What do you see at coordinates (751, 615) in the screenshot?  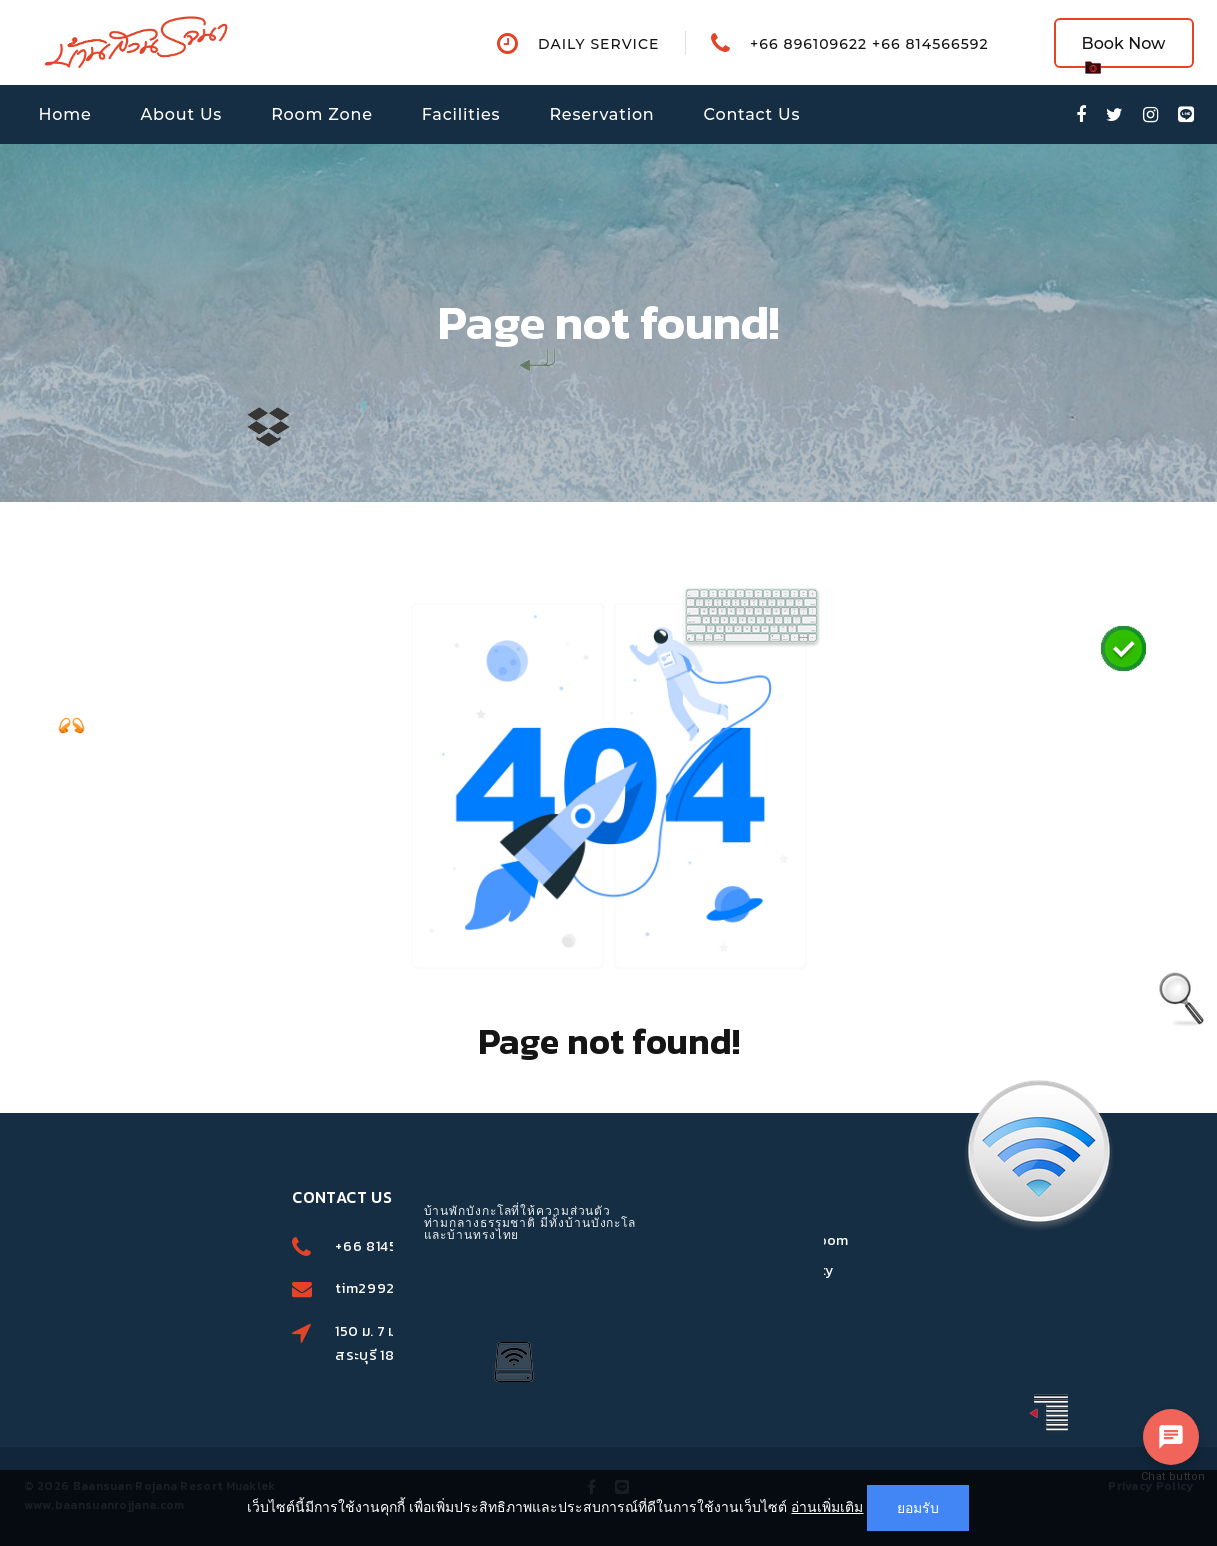 I see `connect to a wireless bluetooth keyboard` at bounding box center [751, 615].